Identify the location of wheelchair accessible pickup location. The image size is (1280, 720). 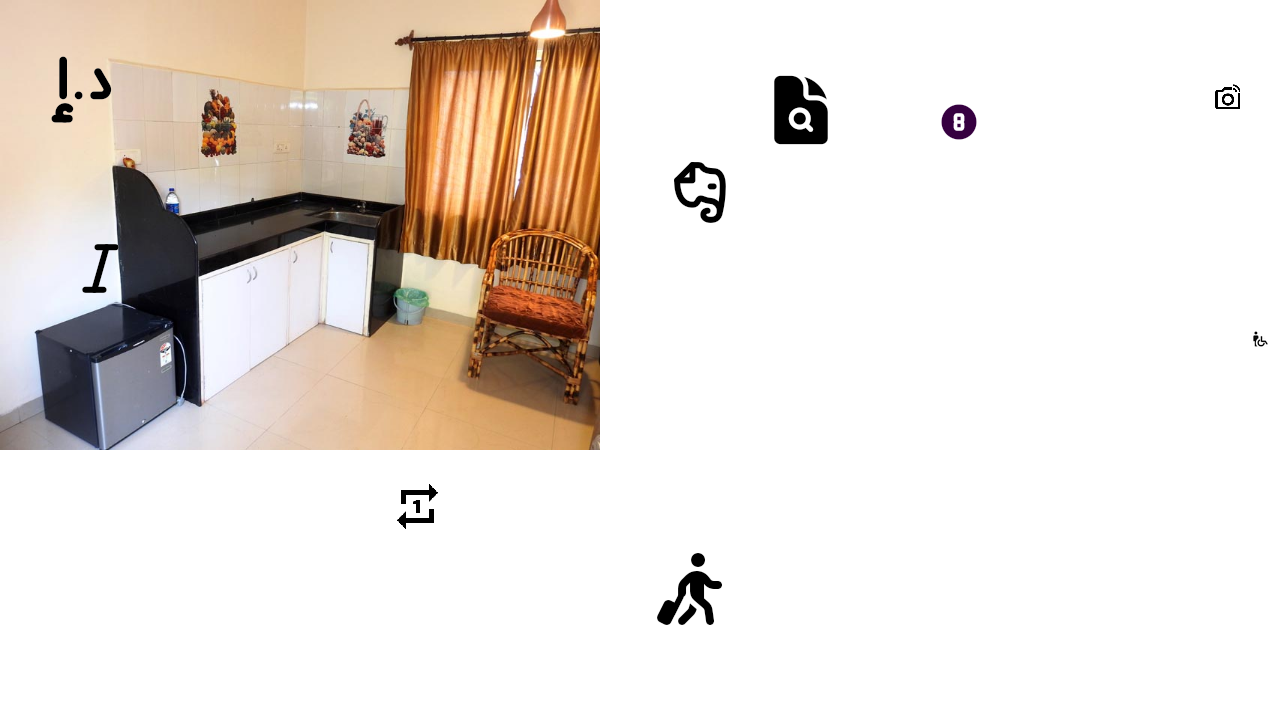
(1260, 339).